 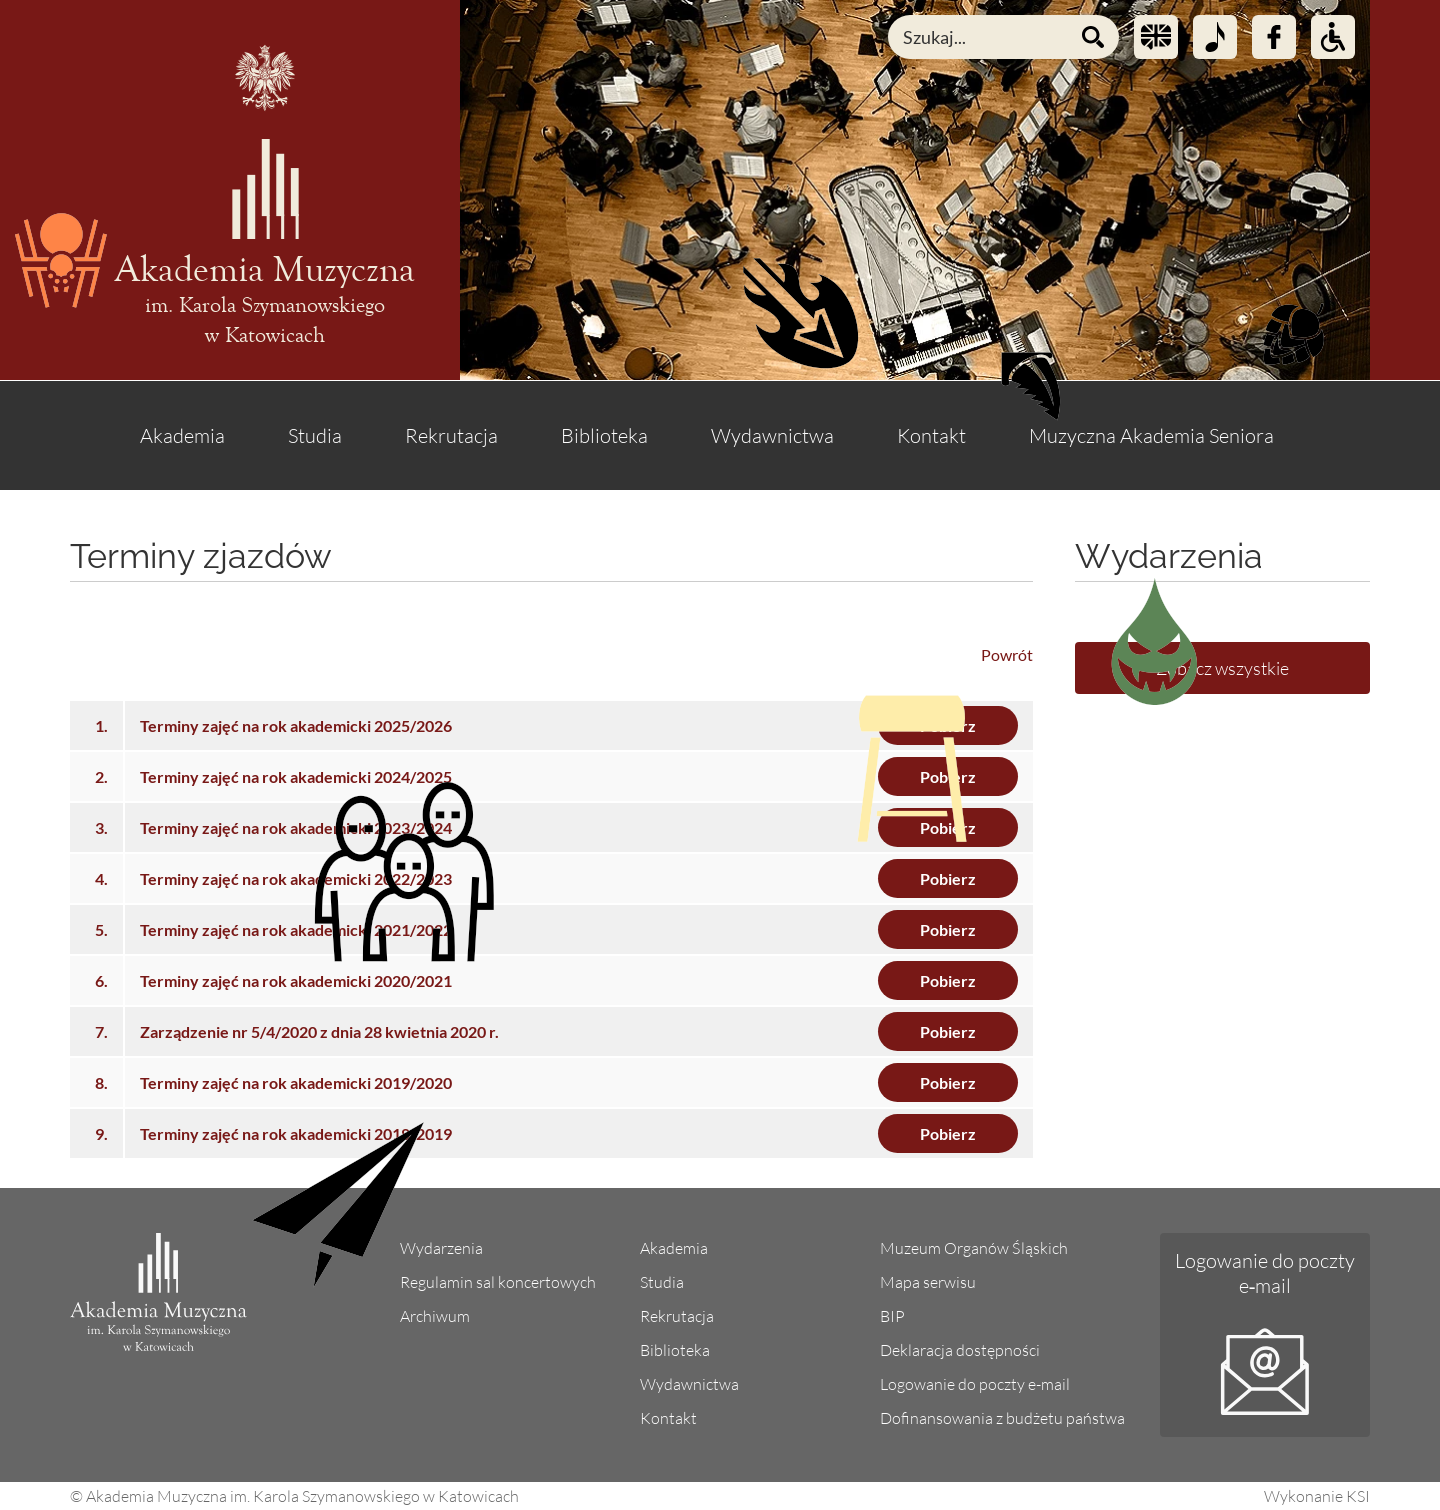 I want to click on fire a special attack or projectile, so click(x=802, y=316).